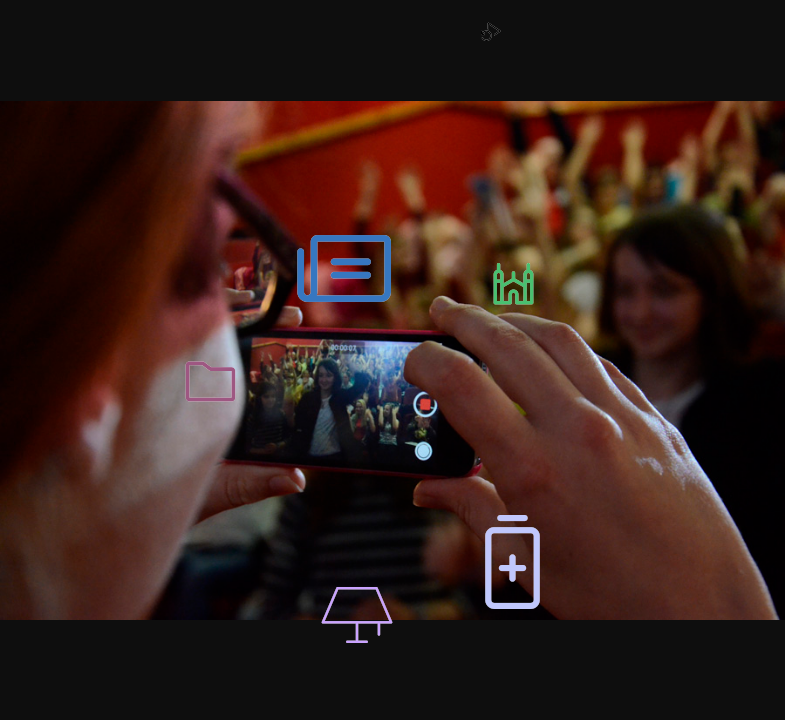 The image size is (785, 720). What do you see at coordinates (210, 380) in the screenshot?
I see `open a folder to view its contents` at bounding box center [210, 380].